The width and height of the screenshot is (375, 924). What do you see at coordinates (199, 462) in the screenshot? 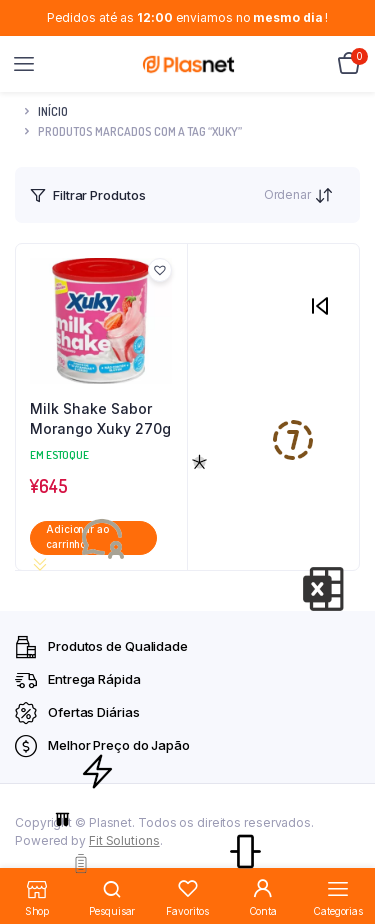
I see `indicates a required field in a form` at bounding box center [199, 462].